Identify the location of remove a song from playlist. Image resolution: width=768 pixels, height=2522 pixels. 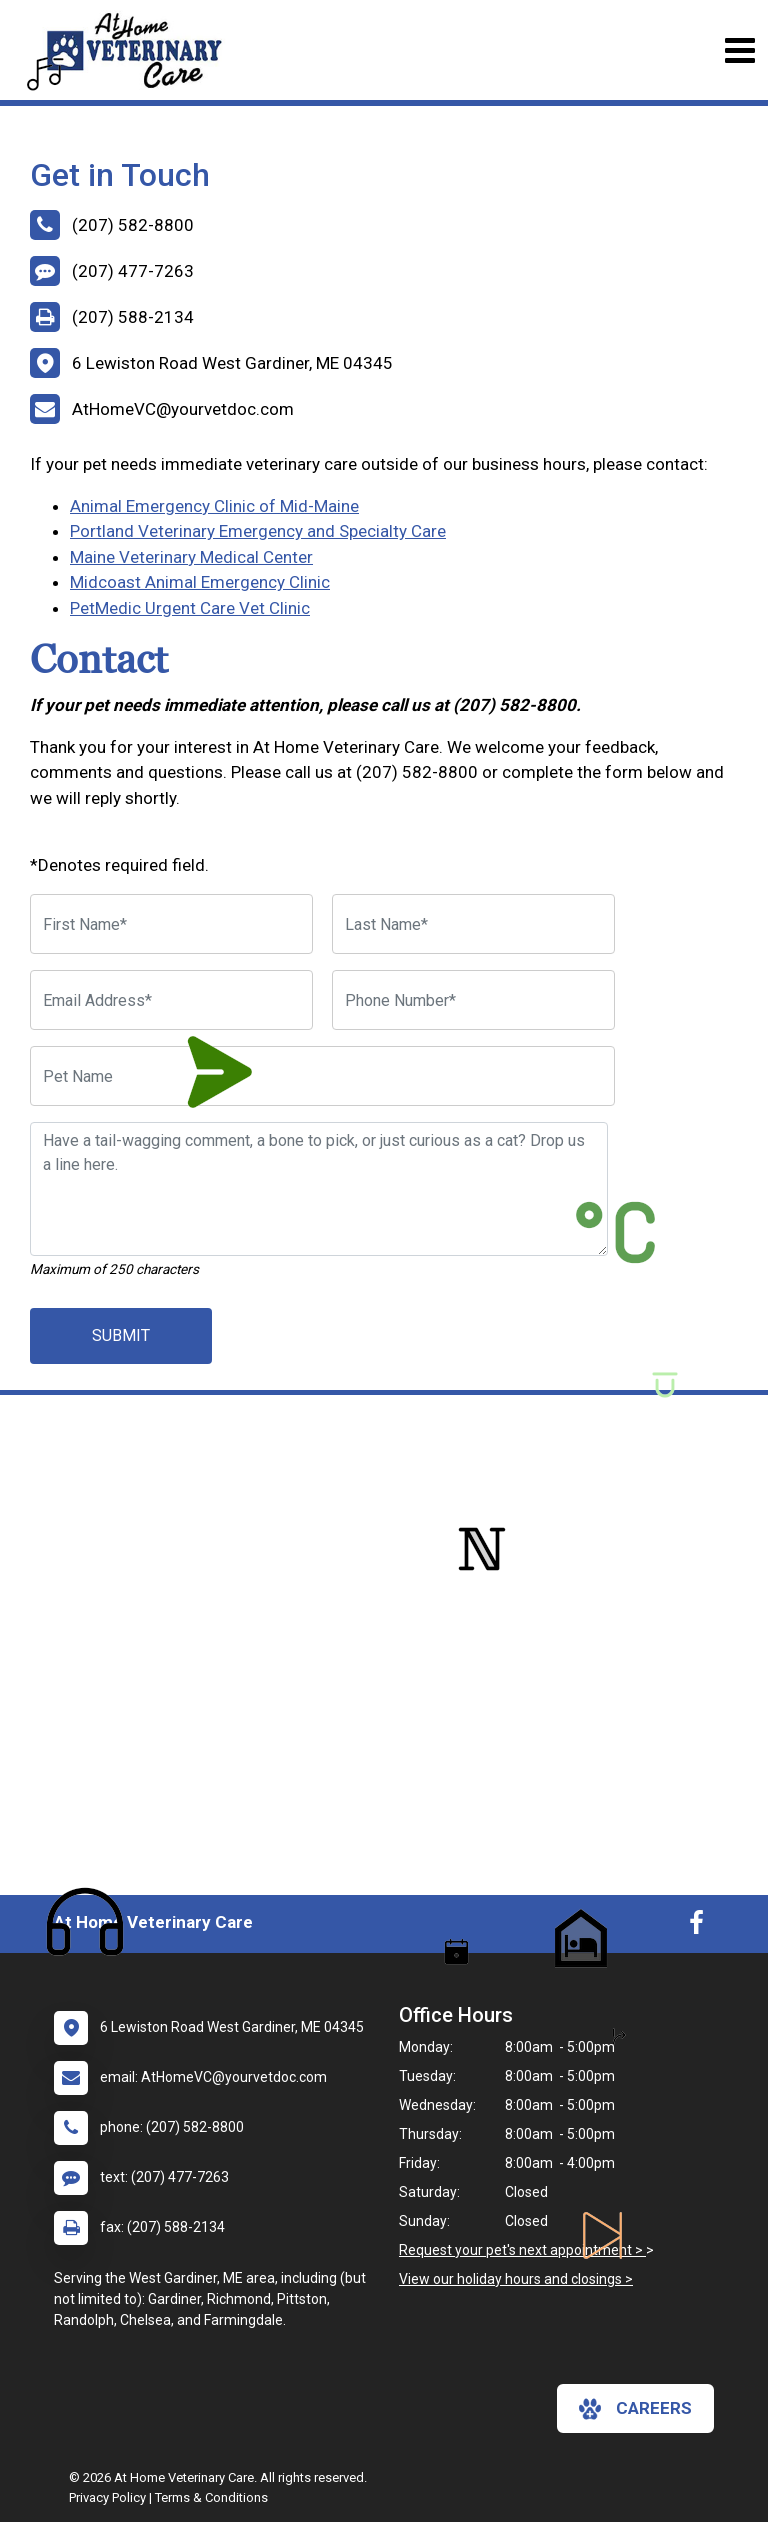
(46, 73).